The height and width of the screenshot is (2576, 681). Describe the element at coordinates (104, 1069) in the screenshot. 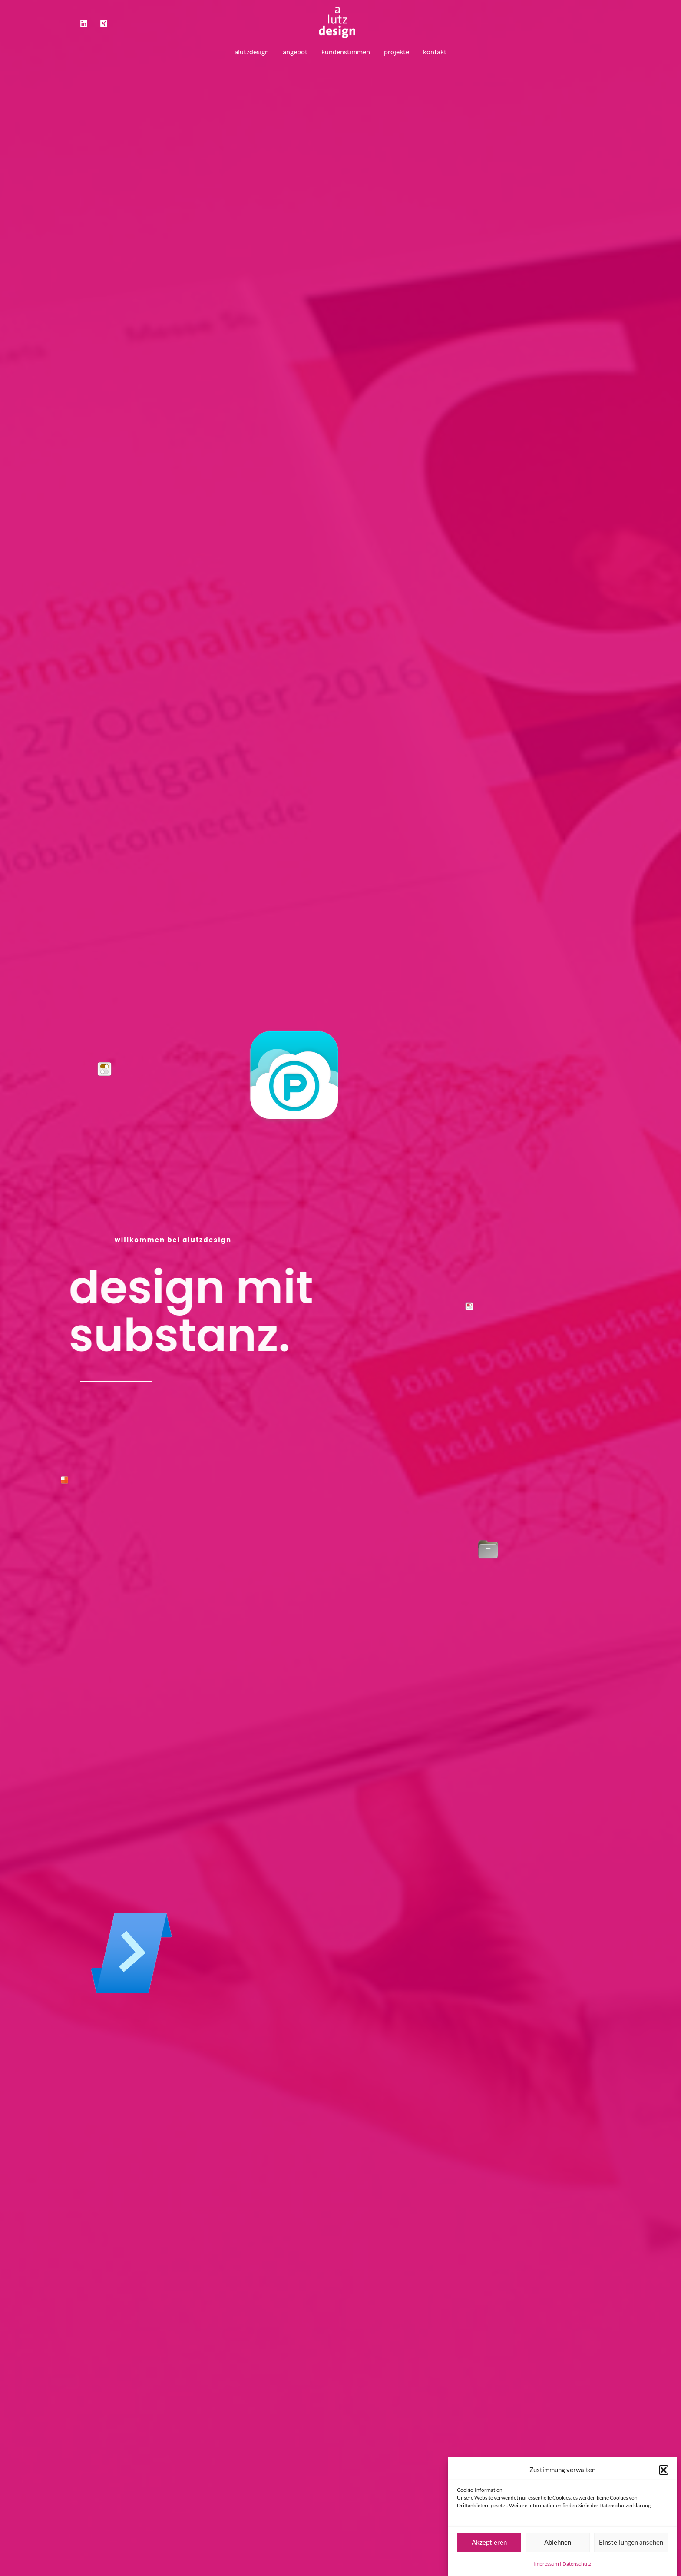

I see `open system tweaks or settings customization` at that location.